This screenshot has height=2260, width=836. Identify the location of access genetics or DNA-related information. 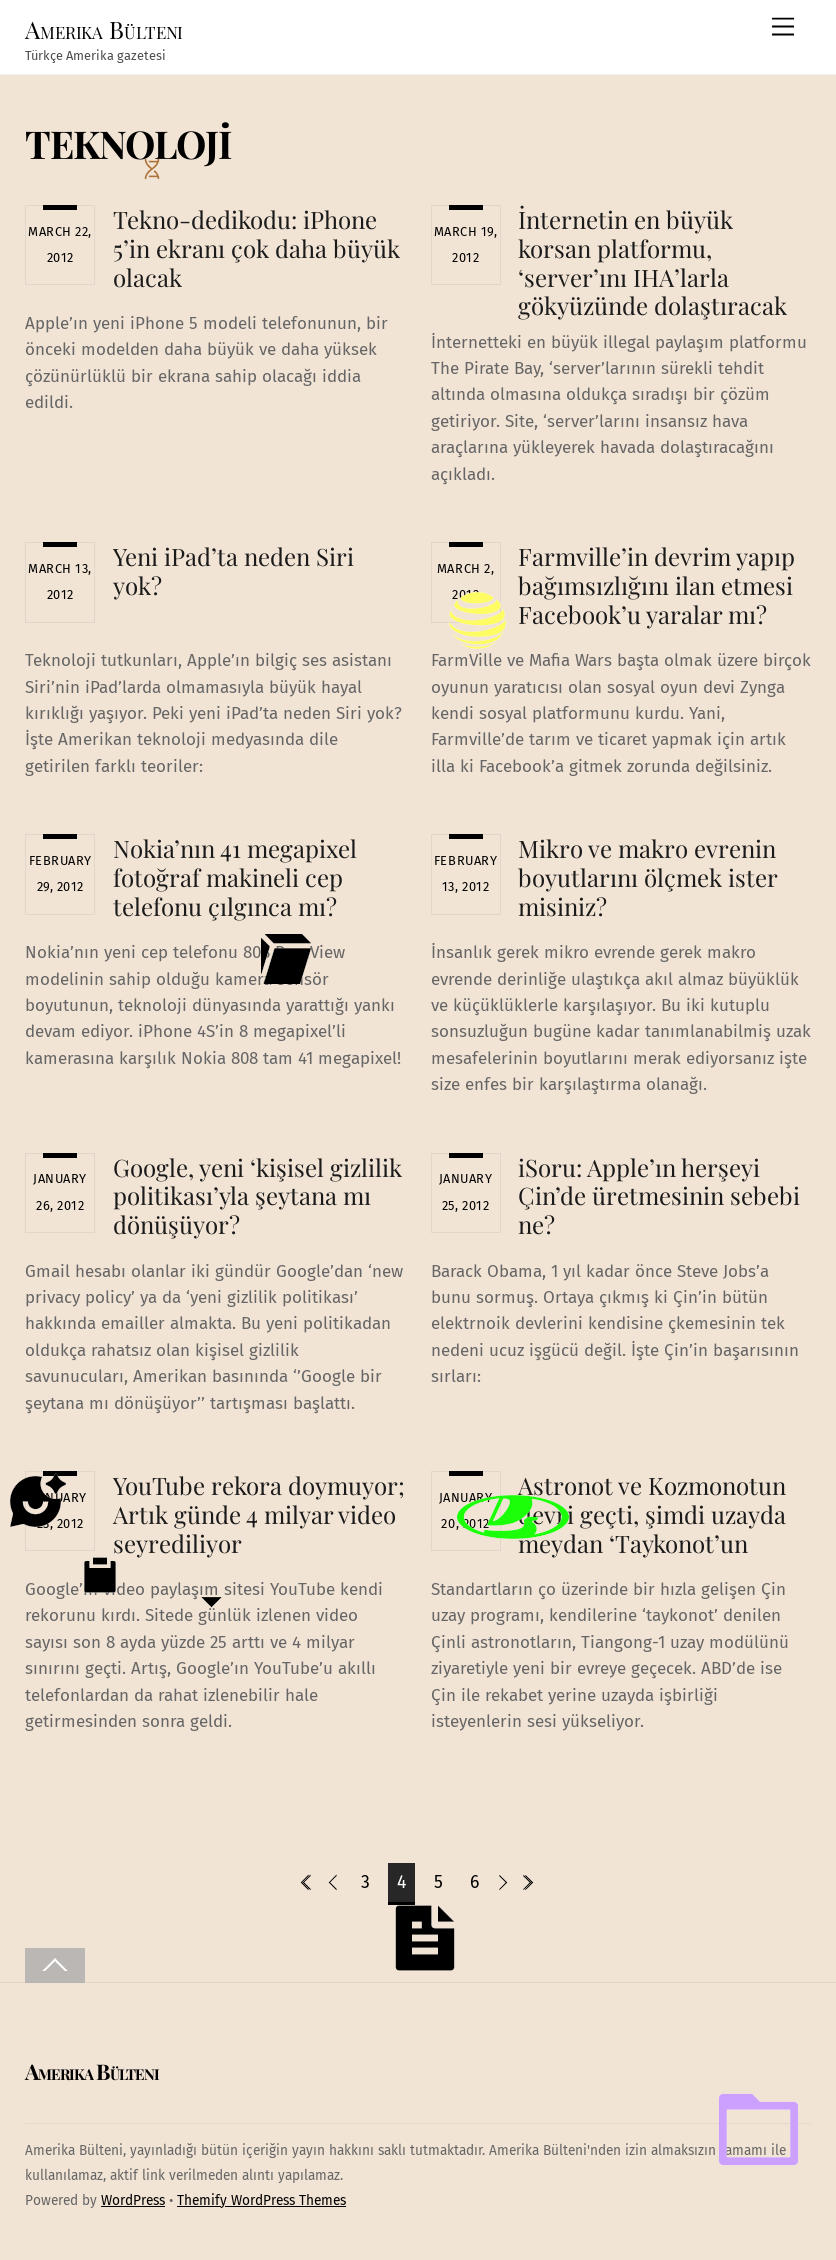
(152, 169).